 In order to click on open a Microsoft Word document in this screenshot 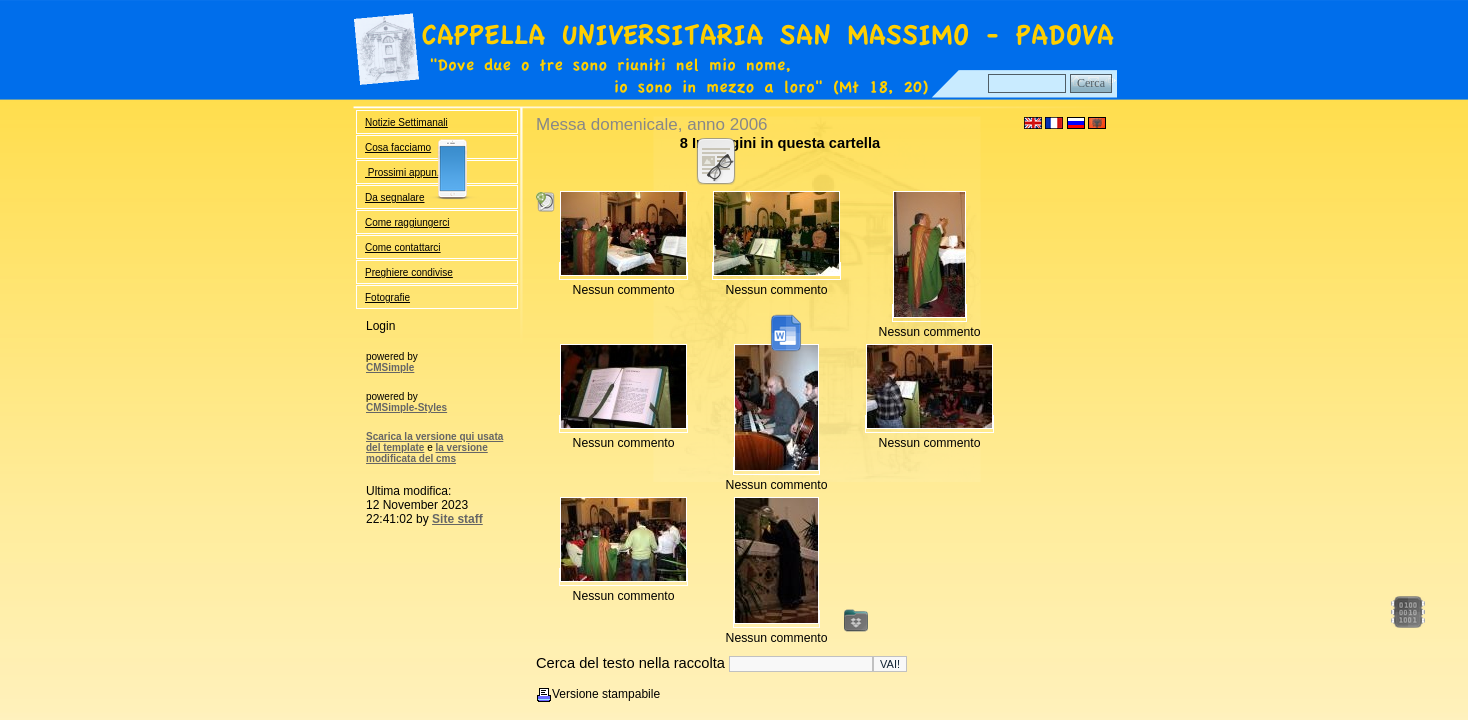, I will do `click(786, 333)`.